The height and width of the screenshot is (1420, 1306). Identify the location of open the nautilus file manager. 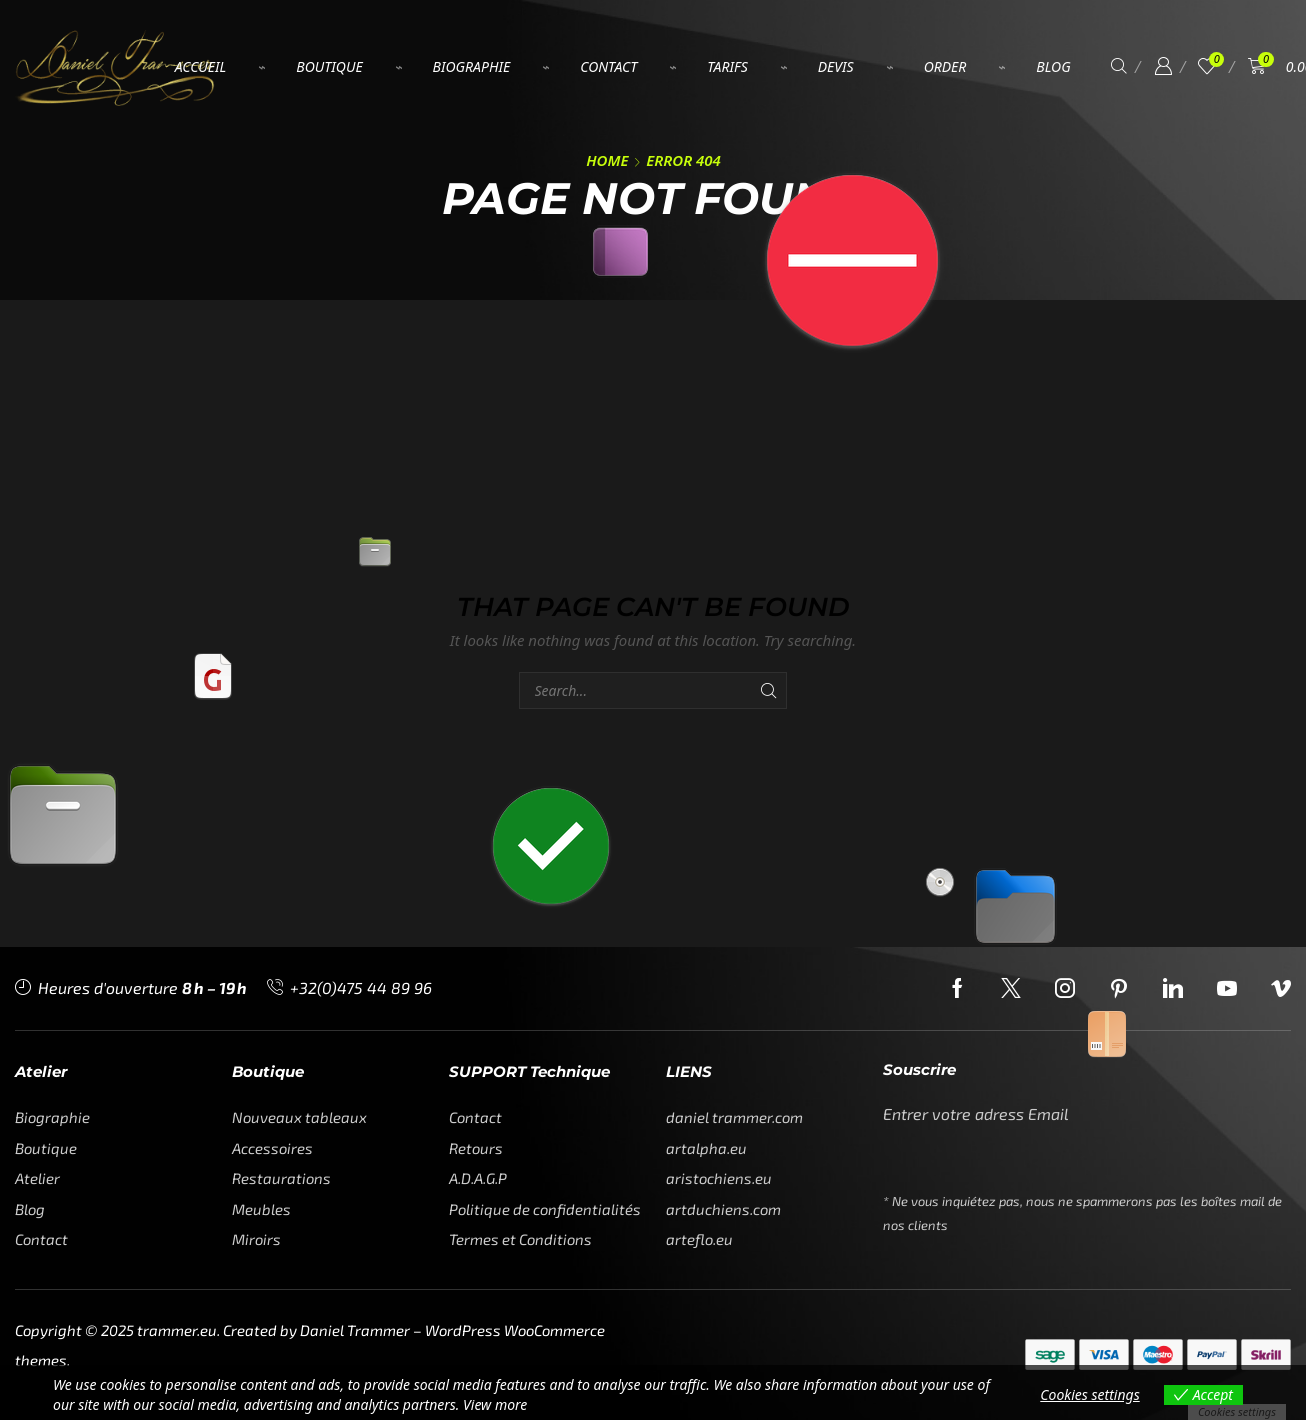
(63, 815).